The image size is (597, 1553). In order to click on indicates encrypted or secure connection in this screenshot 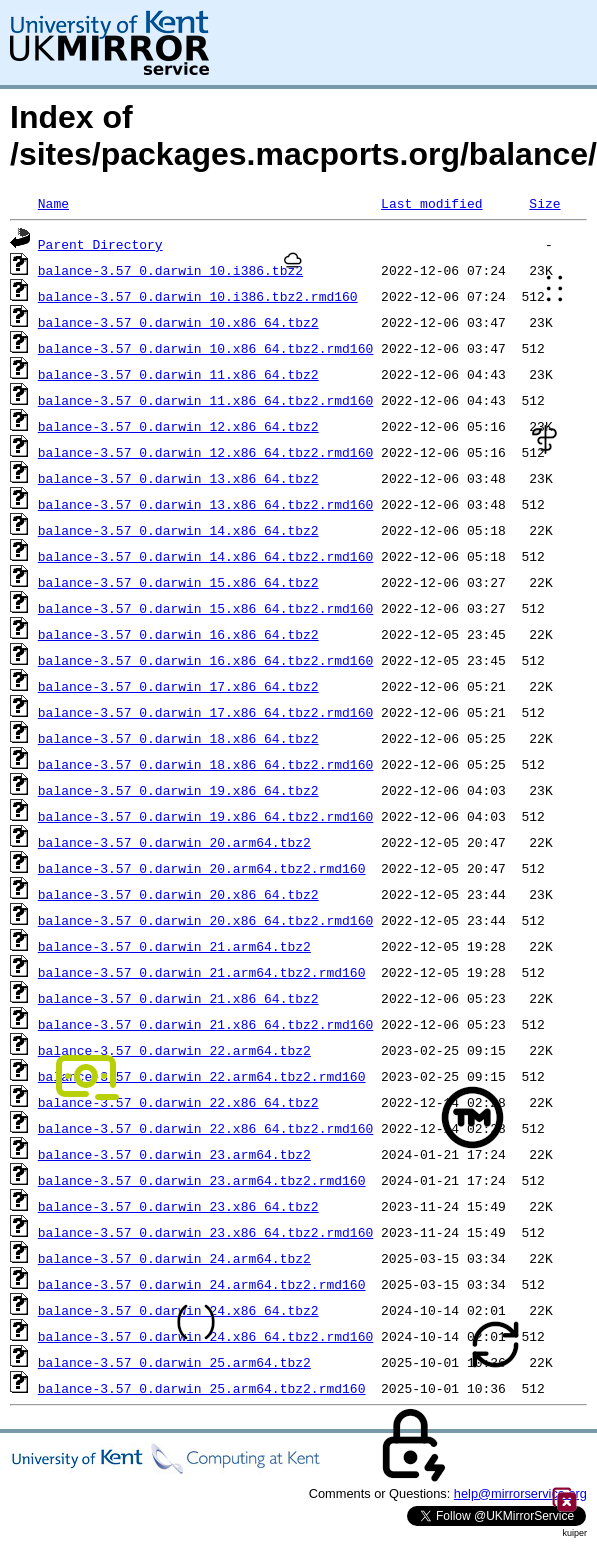, I will do `click(410, 1443)`.